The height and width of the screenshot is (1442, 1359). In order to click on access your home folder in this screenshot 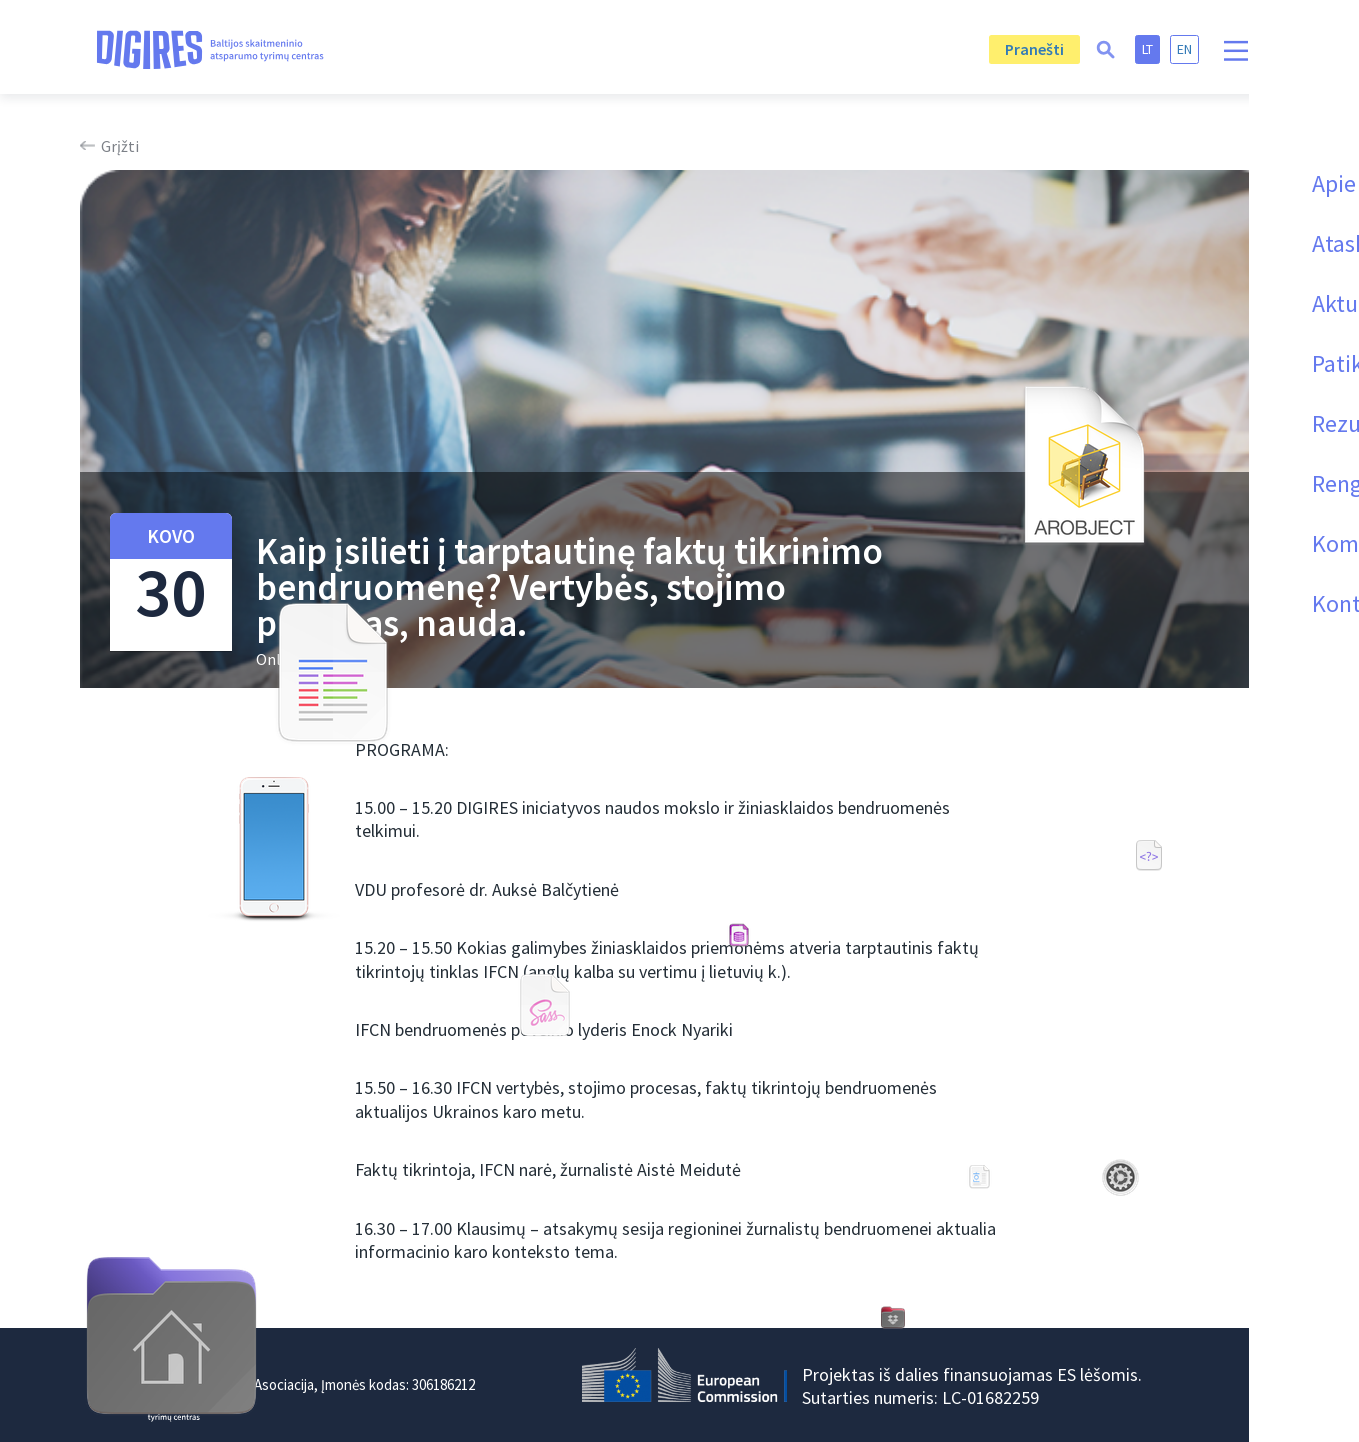, I will do `click(171, 1335)`.